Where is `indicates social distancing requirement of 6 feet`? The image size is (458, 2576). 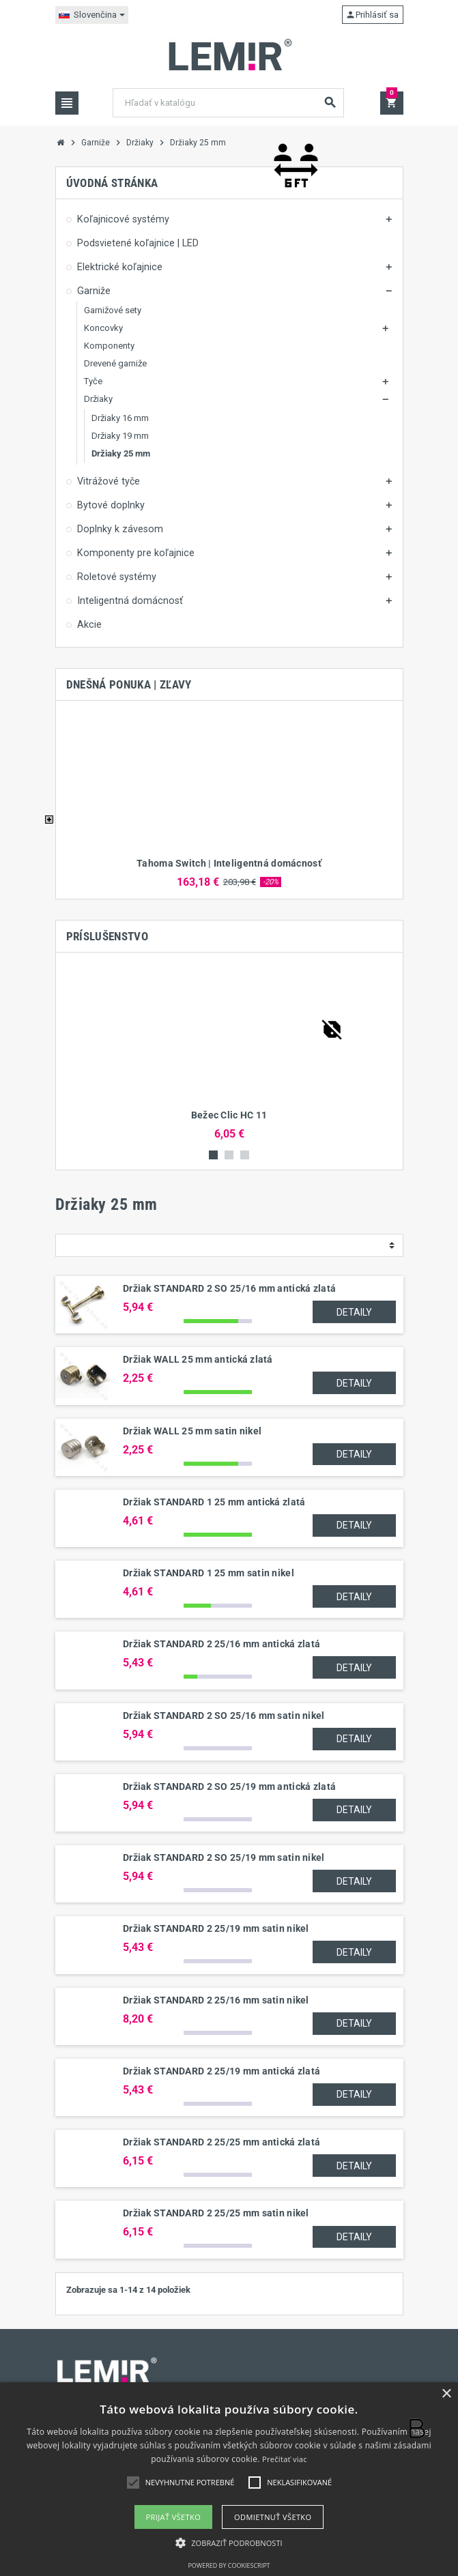
indicates social distancing requirement of 6 feet is located at coordinates (296, 165).